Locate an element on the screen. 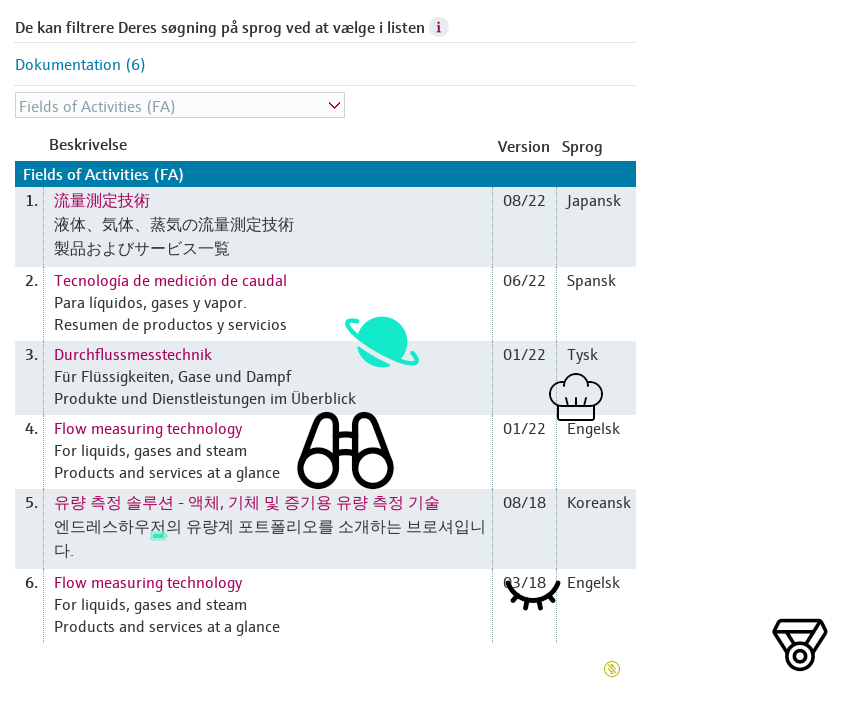 The width and height of the screenshot is (844, 720). hide password or sensitive content is located at coordinates (533, 593).